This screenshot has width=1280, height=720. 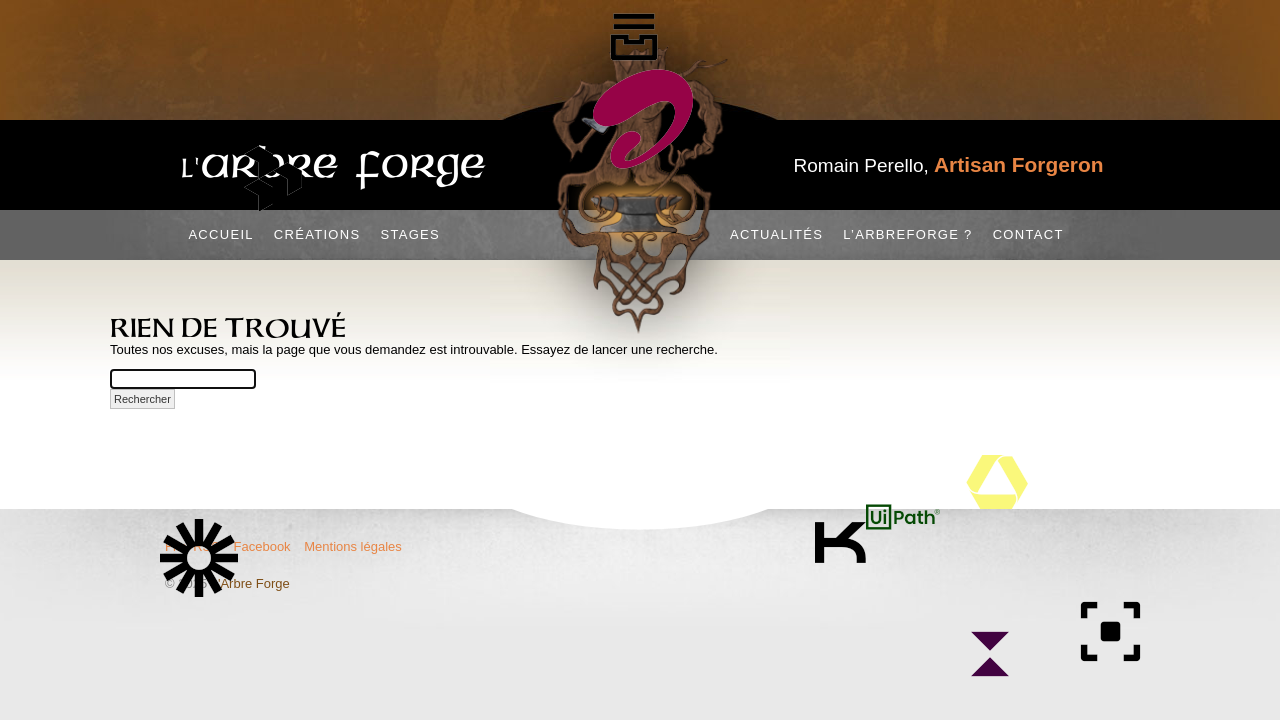 I want to click on enable focus mode to minimize distractions, so click(x=1110, y=631).